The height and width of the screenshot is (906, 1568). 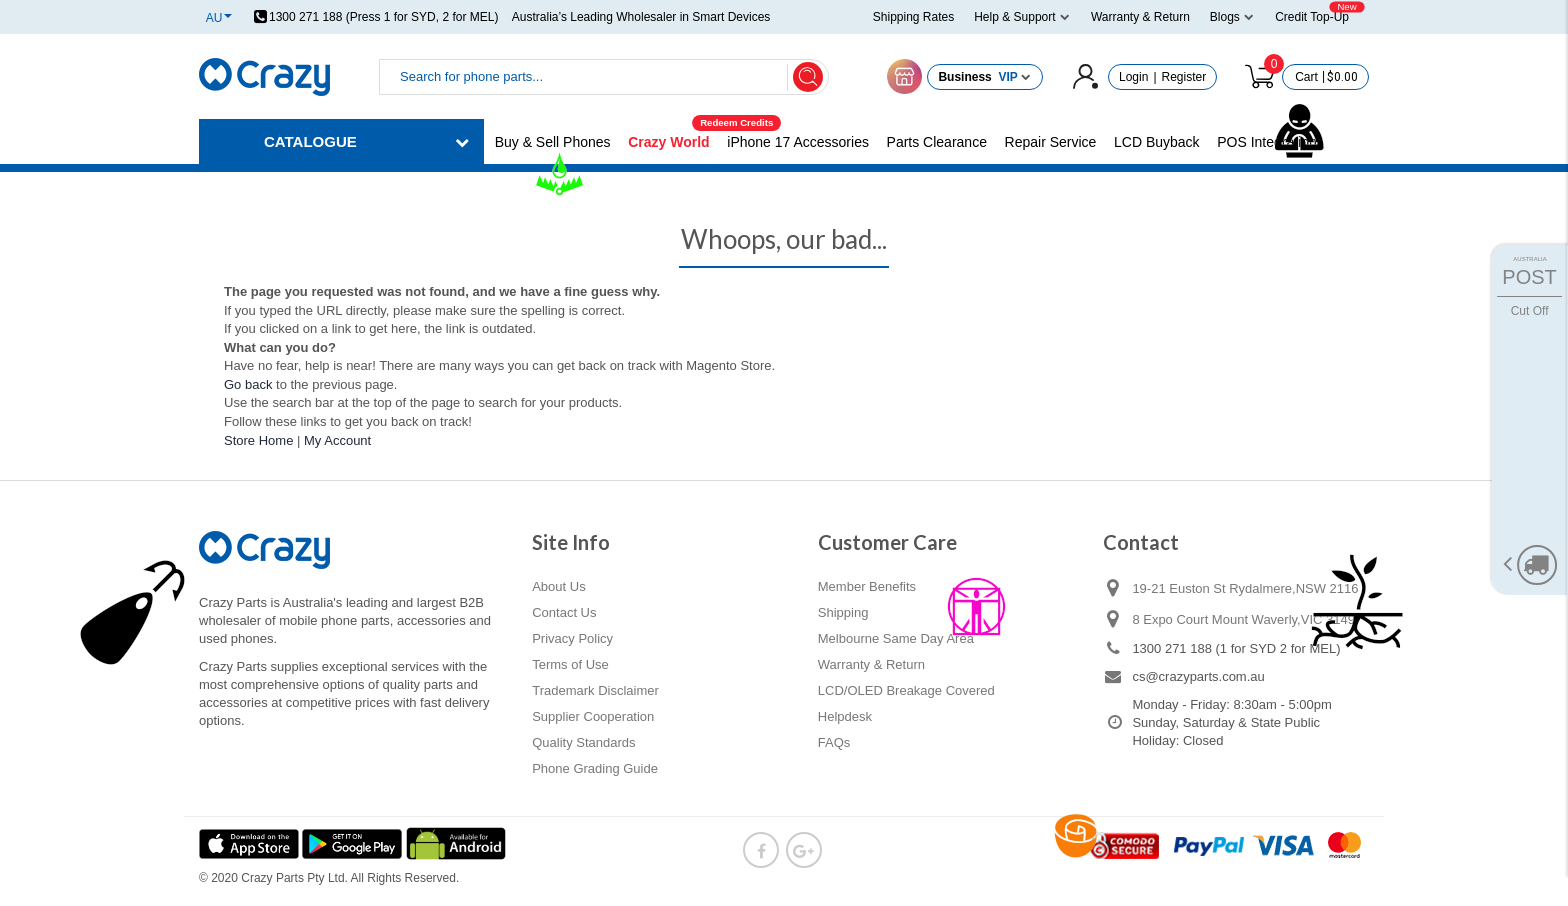 I want to click on fishing lure or tackle equipment in a game inventory, so click(x=132, y=612).